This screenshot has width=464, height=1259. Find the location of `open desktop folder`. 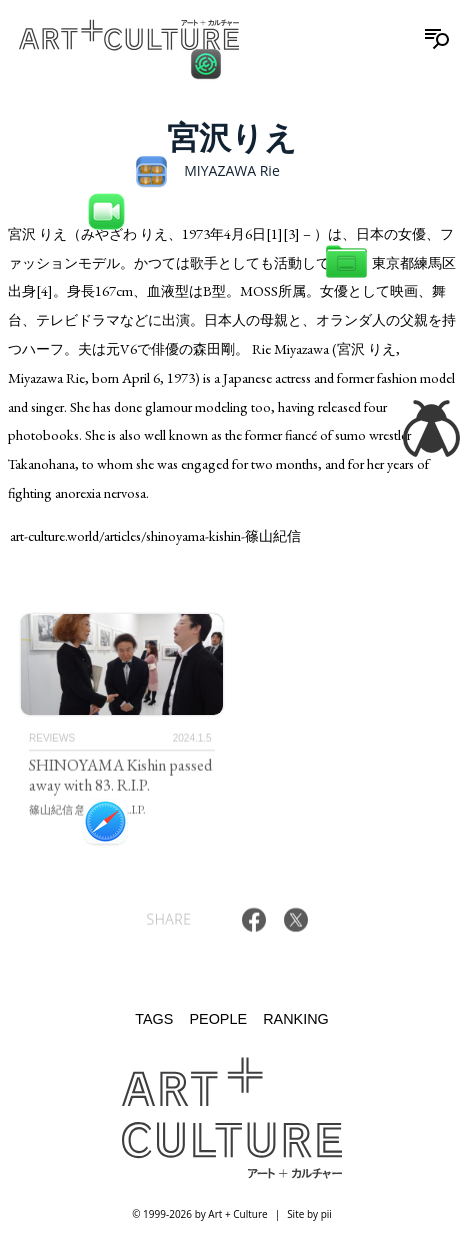

open desktop folder is located at coordinates (346, 261).